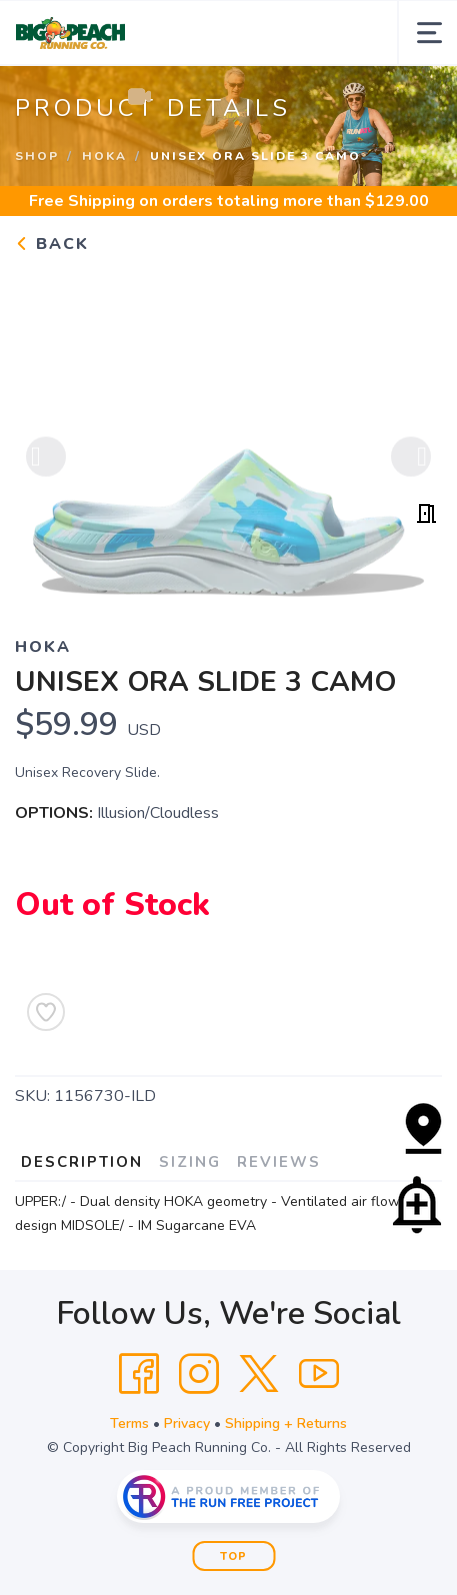  What do you see at coordinates (139, 96) in the screenshot?
I see `start a video call` at bounding box center [139, 96].